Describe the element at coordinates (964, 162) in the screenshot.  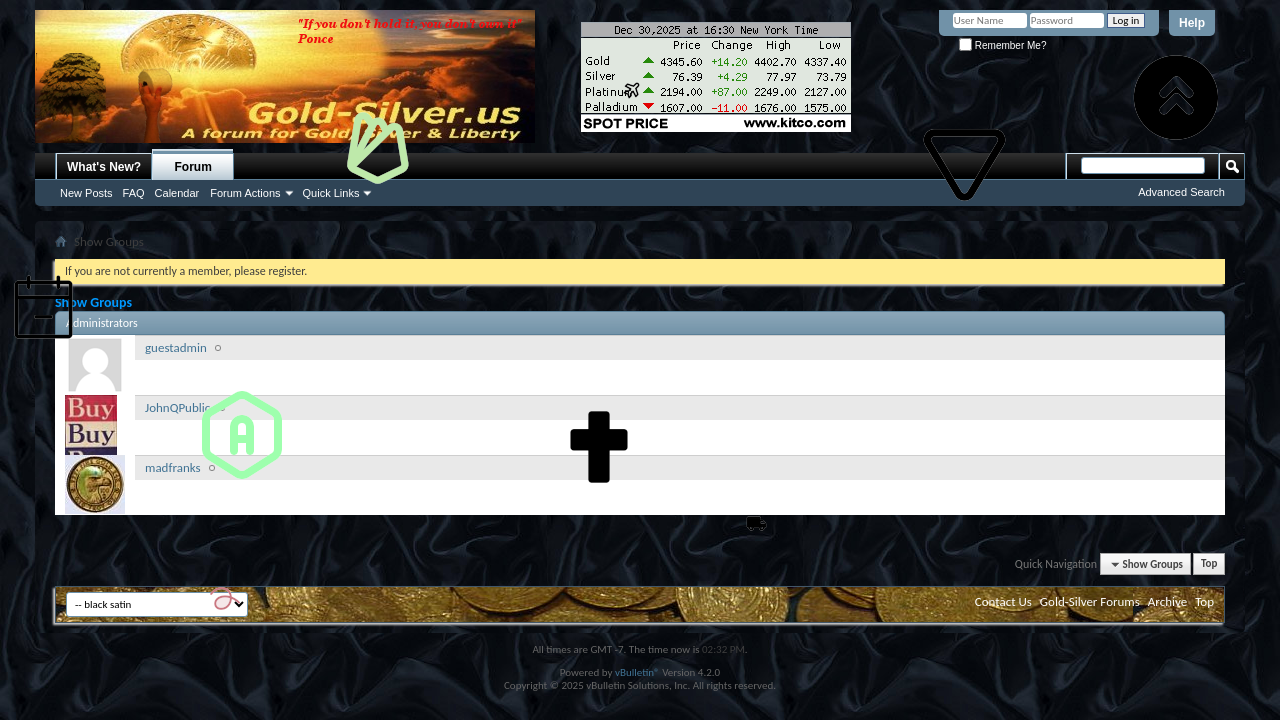
I see `expand dropdown menu` at that location.